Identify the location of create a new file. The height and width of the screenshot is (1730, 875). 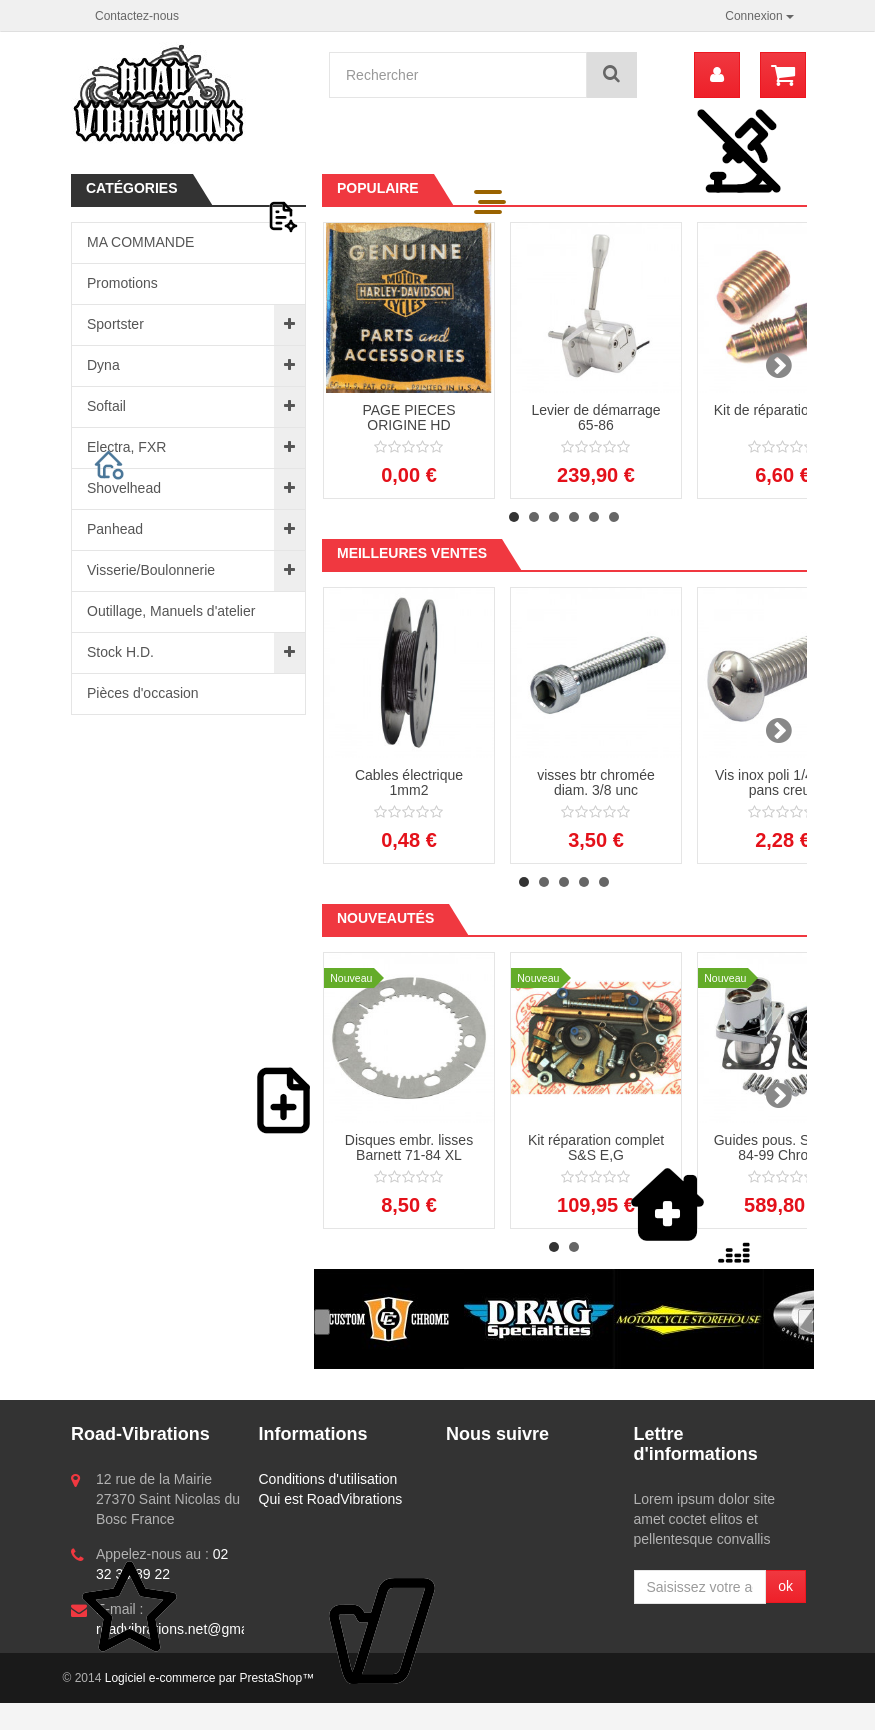
(283, 1100).